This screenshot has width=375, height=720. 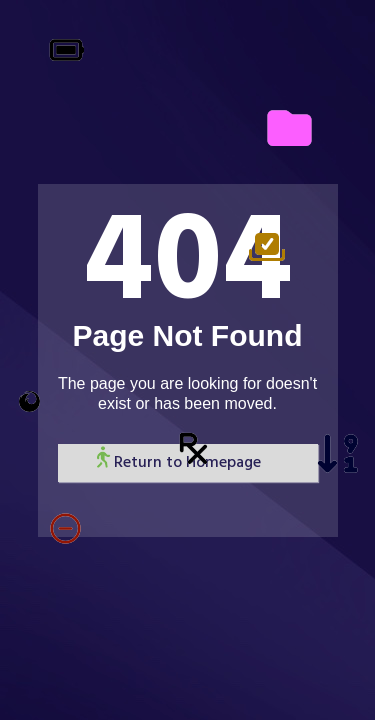 I want to click on cast your vote or submit a ballot, so click(x=267, y=247).